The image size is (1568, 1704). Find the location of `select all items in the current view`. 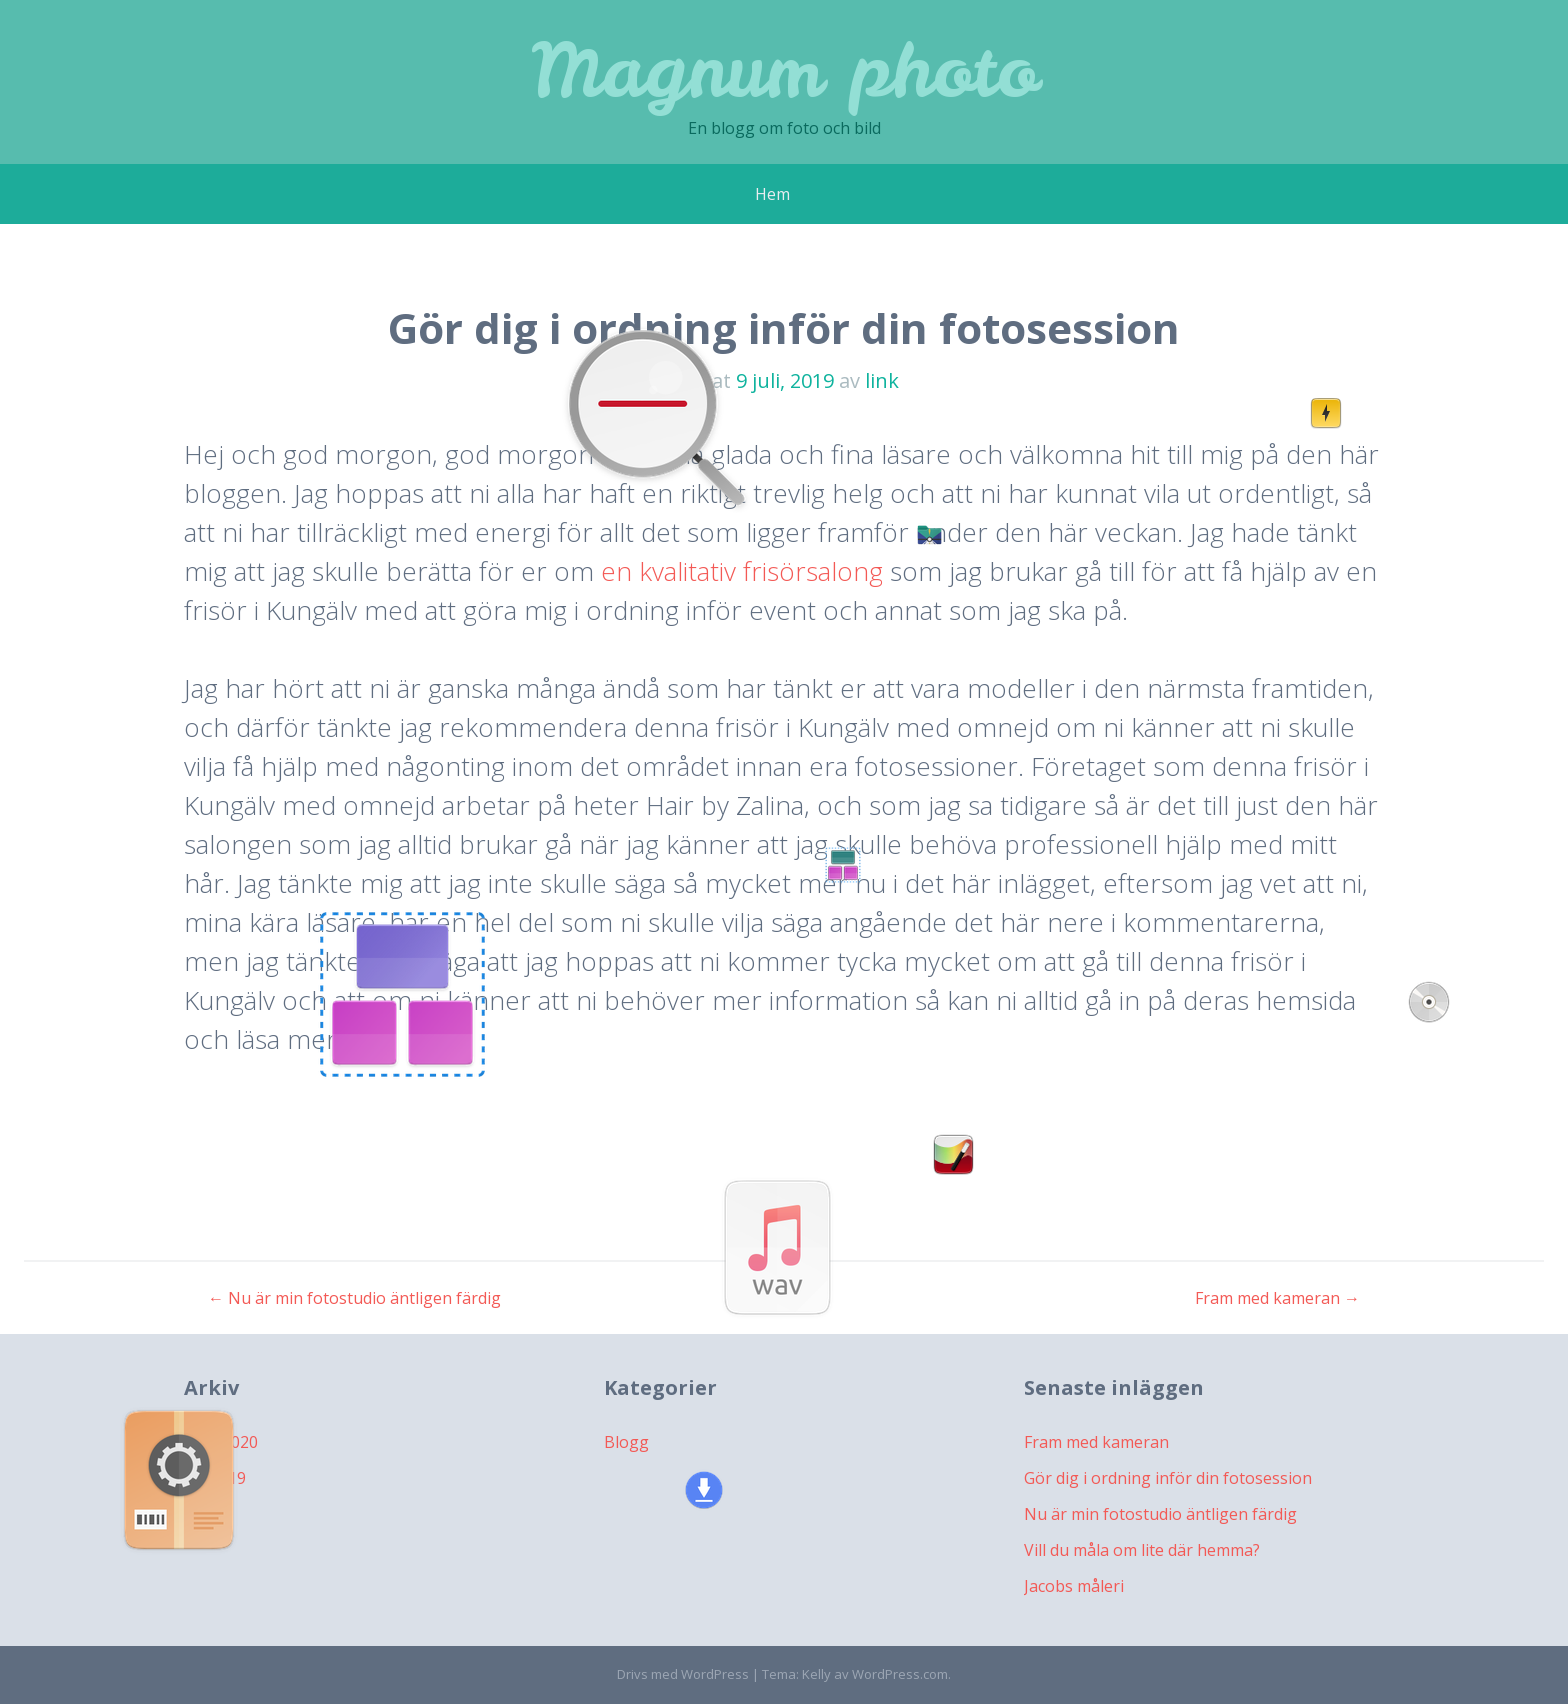

select all items in the current view is located at coordinates (402, 994).